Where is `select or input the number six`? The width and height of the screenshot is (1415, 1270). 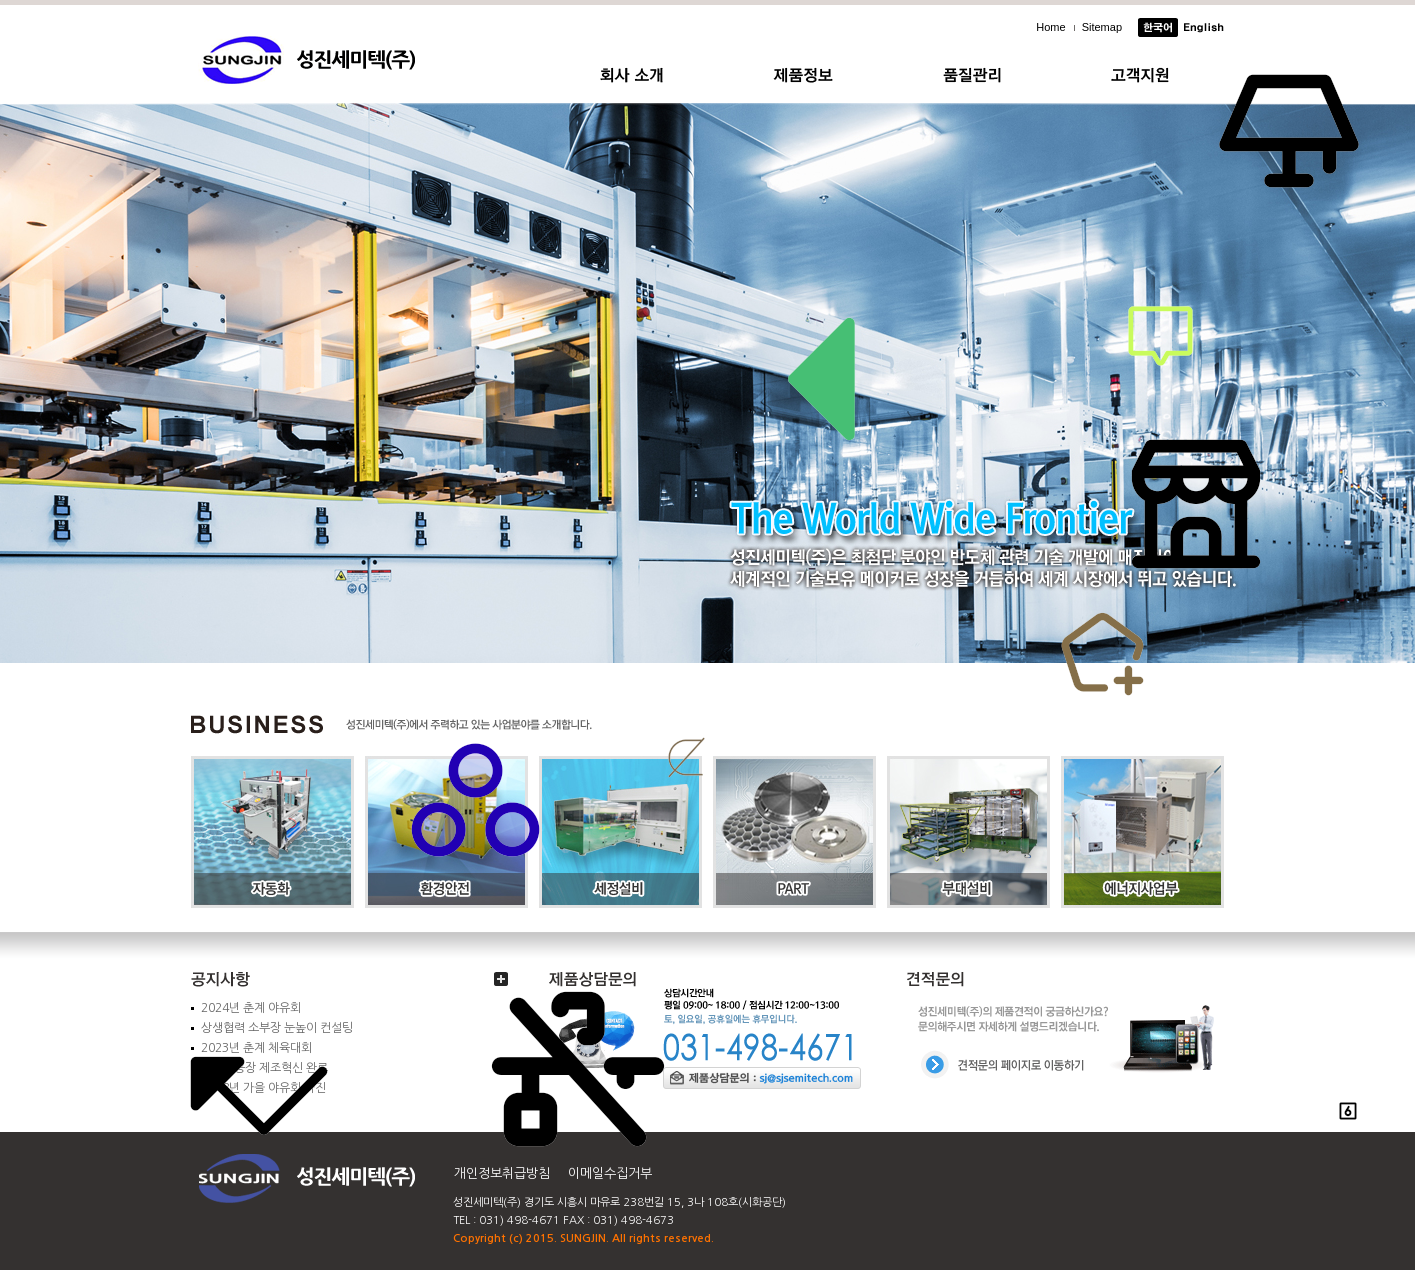 select or input the number six is located at coordinates (1348, 1111).